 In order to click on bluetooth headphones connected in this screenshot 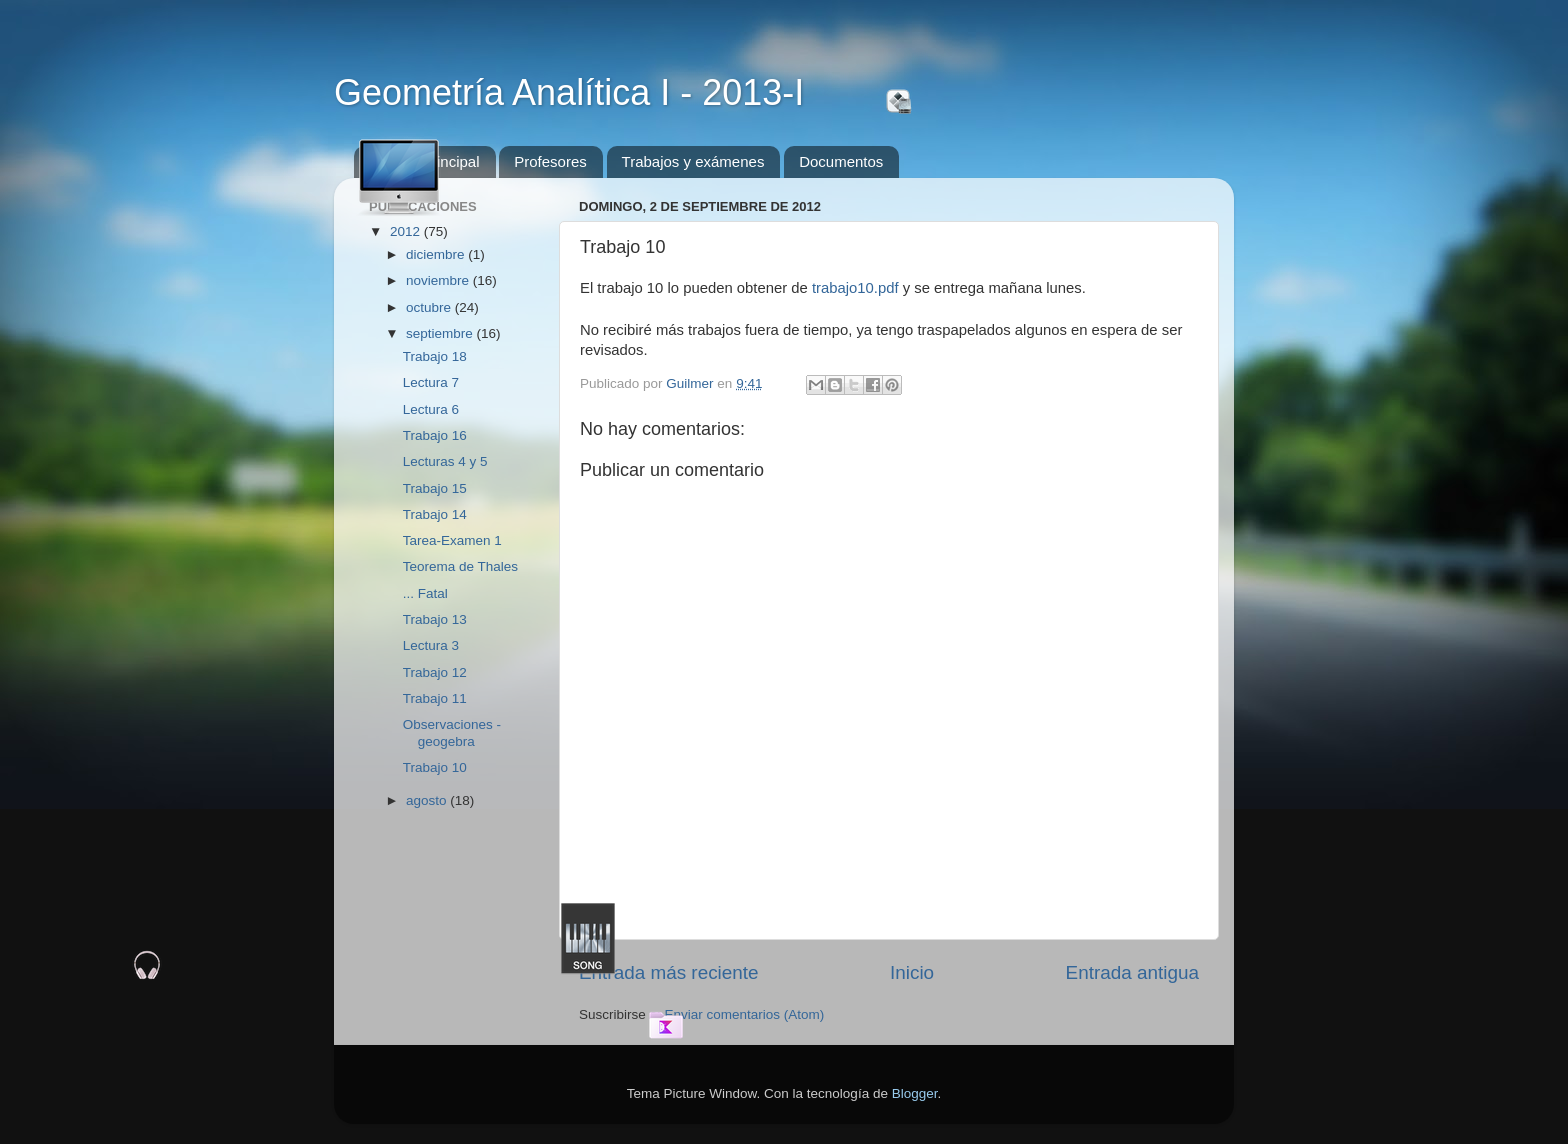, I will do `click(147, 965)`.